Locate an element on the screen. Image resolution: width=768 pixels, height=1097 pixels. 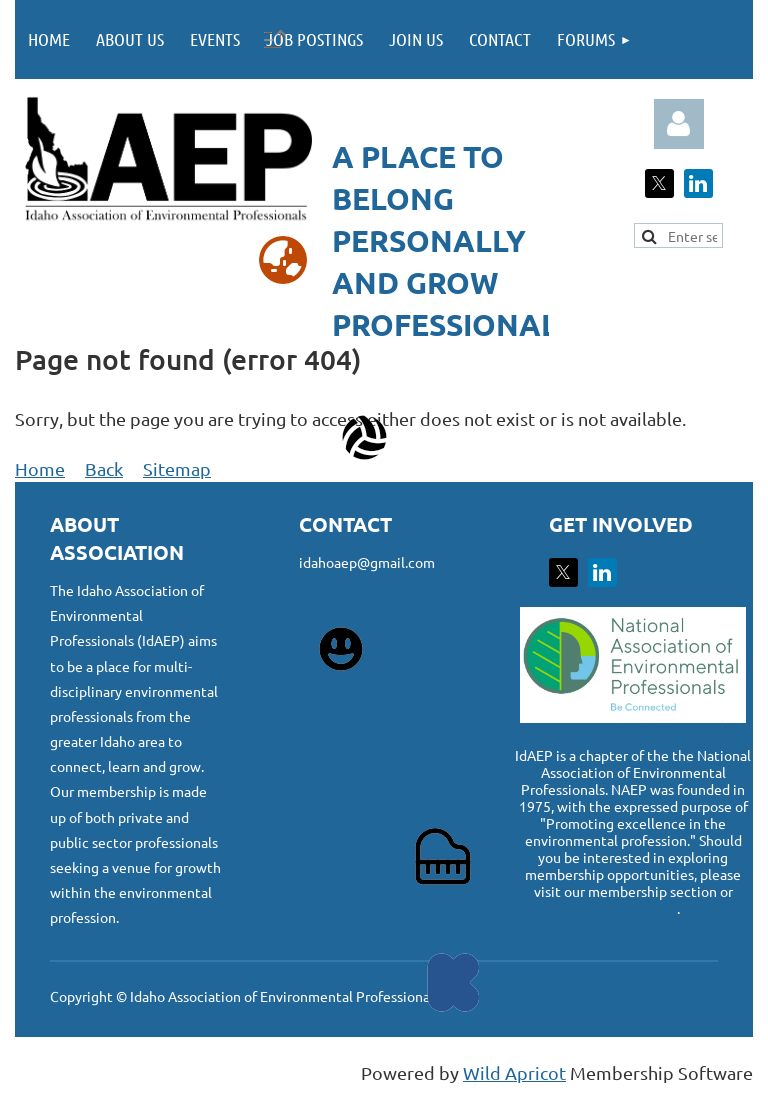
access piano or keyboard instrument is located at coordinates (443, 857).